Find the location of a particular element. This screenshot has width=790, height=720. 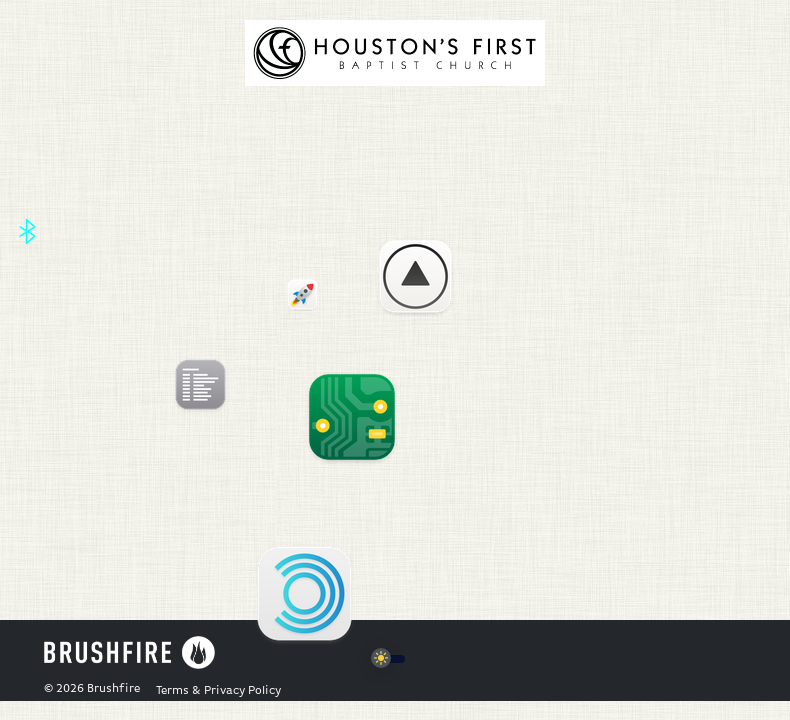

launch AppImageLauncher application is located at coordinates (415, 276).